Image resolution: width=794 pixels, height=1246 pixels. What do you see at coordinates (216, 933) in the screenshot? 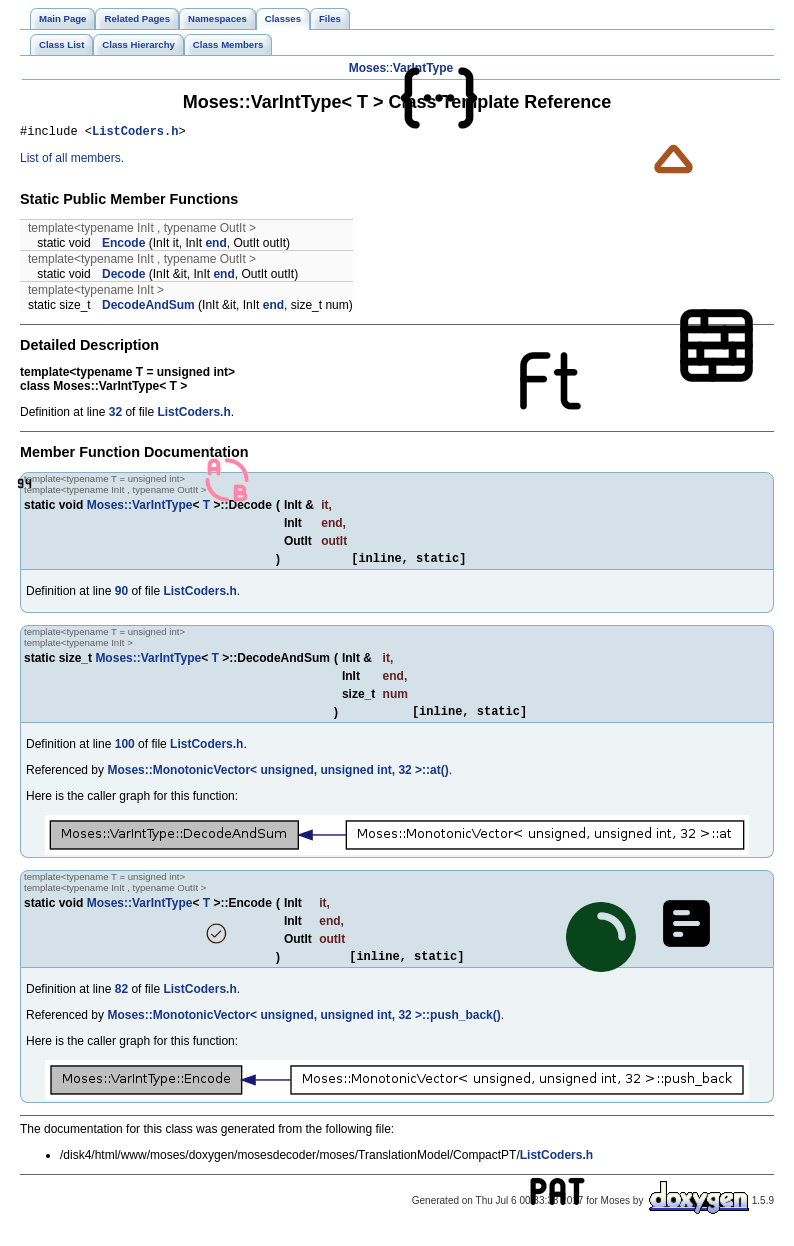
I see `indicates a passed or successful test` at bounding box center [216, 933].